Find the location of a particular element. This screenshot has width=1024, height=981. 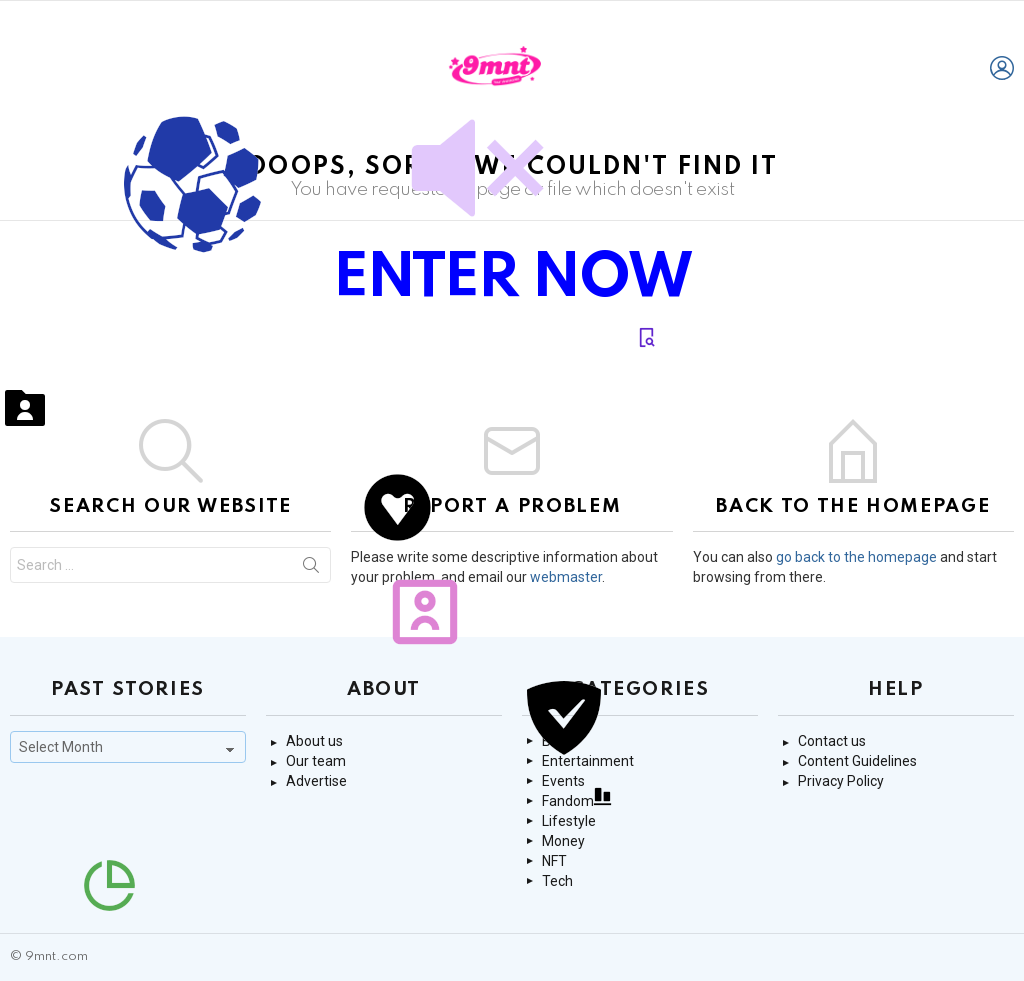

open AdGuard ad-blocking settings is located at coordinates (564, 718).